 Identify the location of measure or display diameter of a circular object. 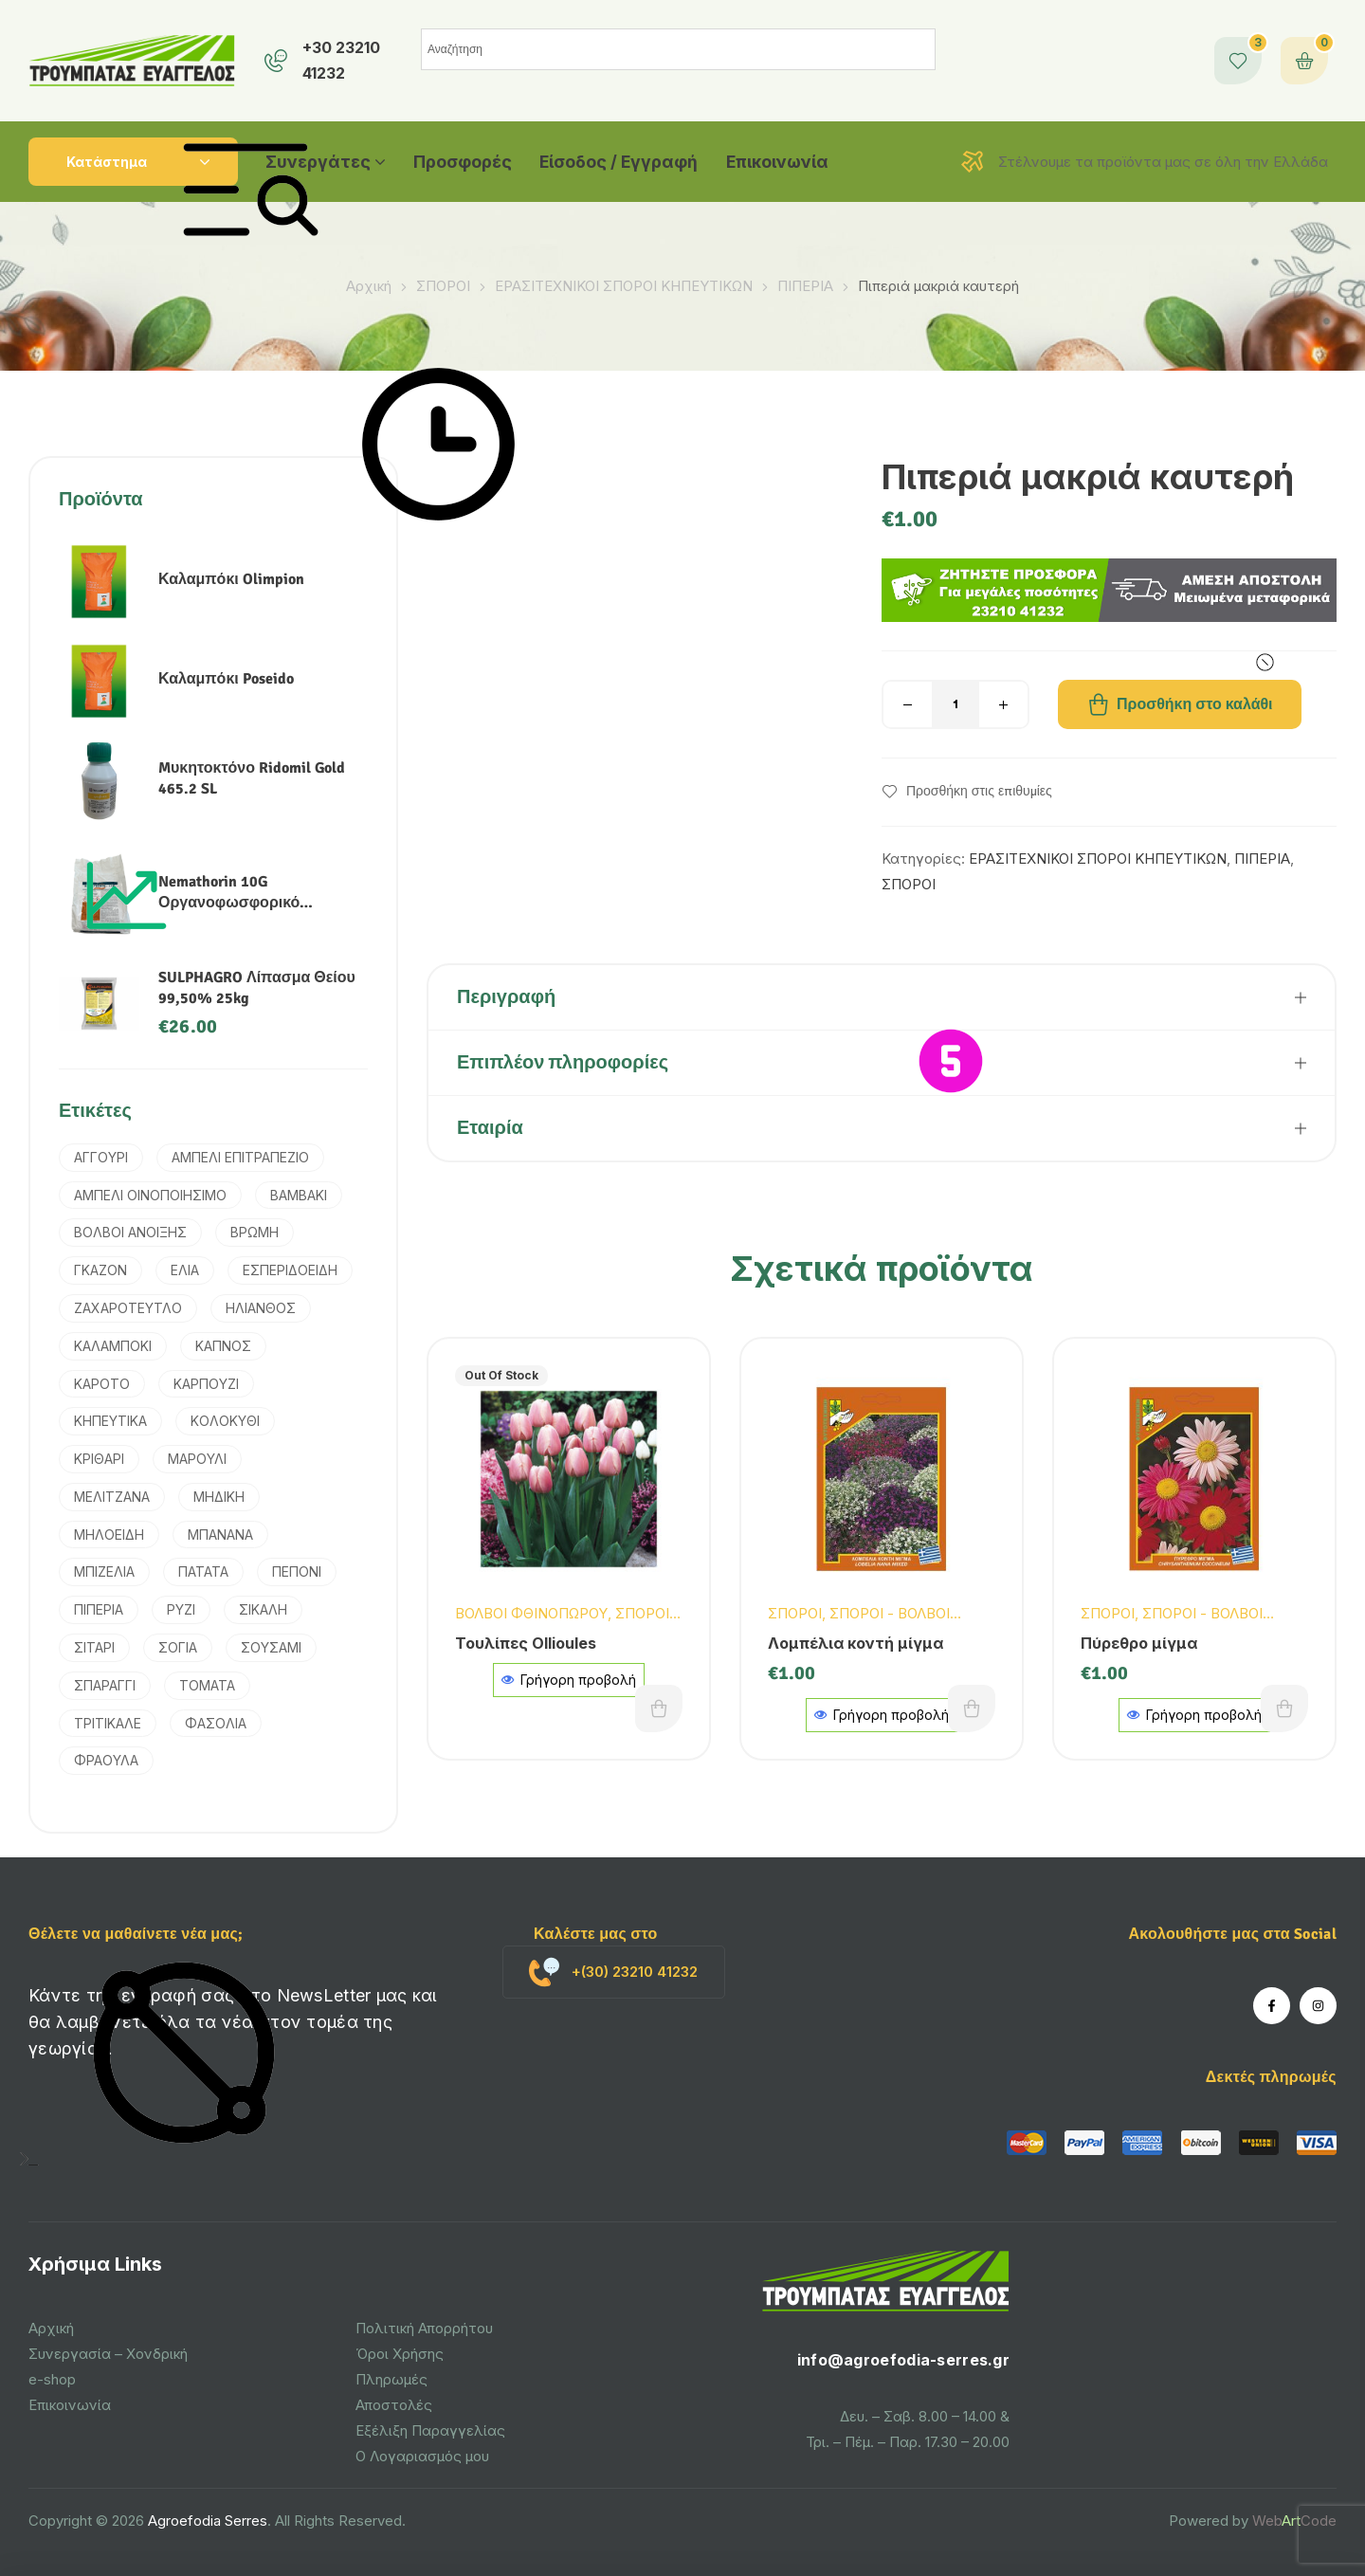
(184, 2053).